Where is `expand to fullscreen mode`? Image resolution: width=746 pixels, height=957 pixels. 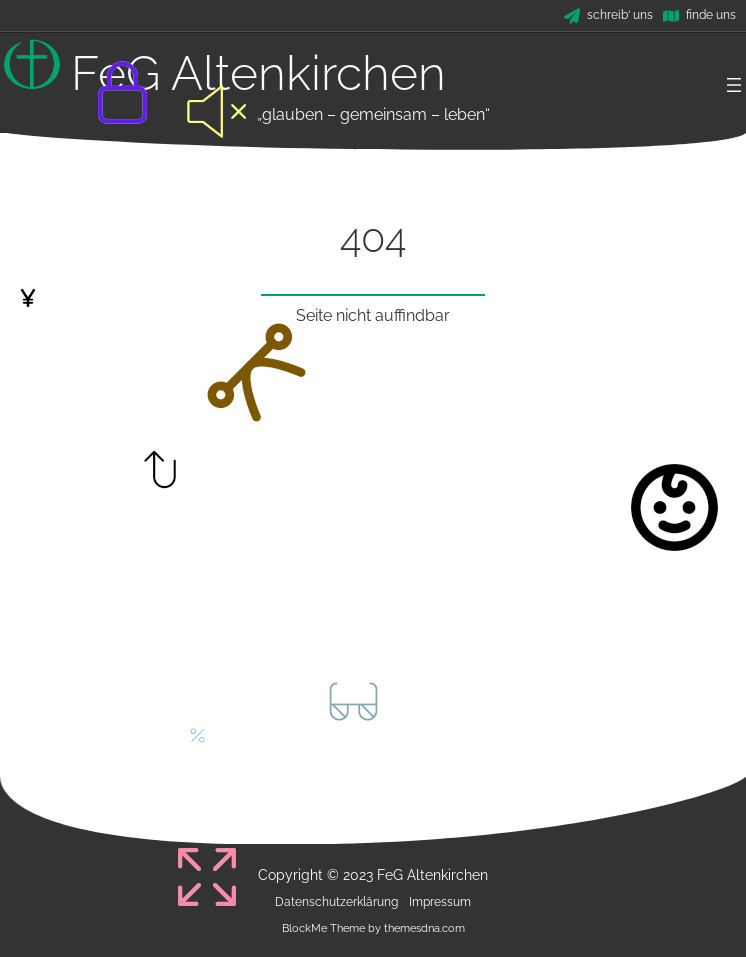
expand to fullscreen mode is located at coordinates (207, 877).